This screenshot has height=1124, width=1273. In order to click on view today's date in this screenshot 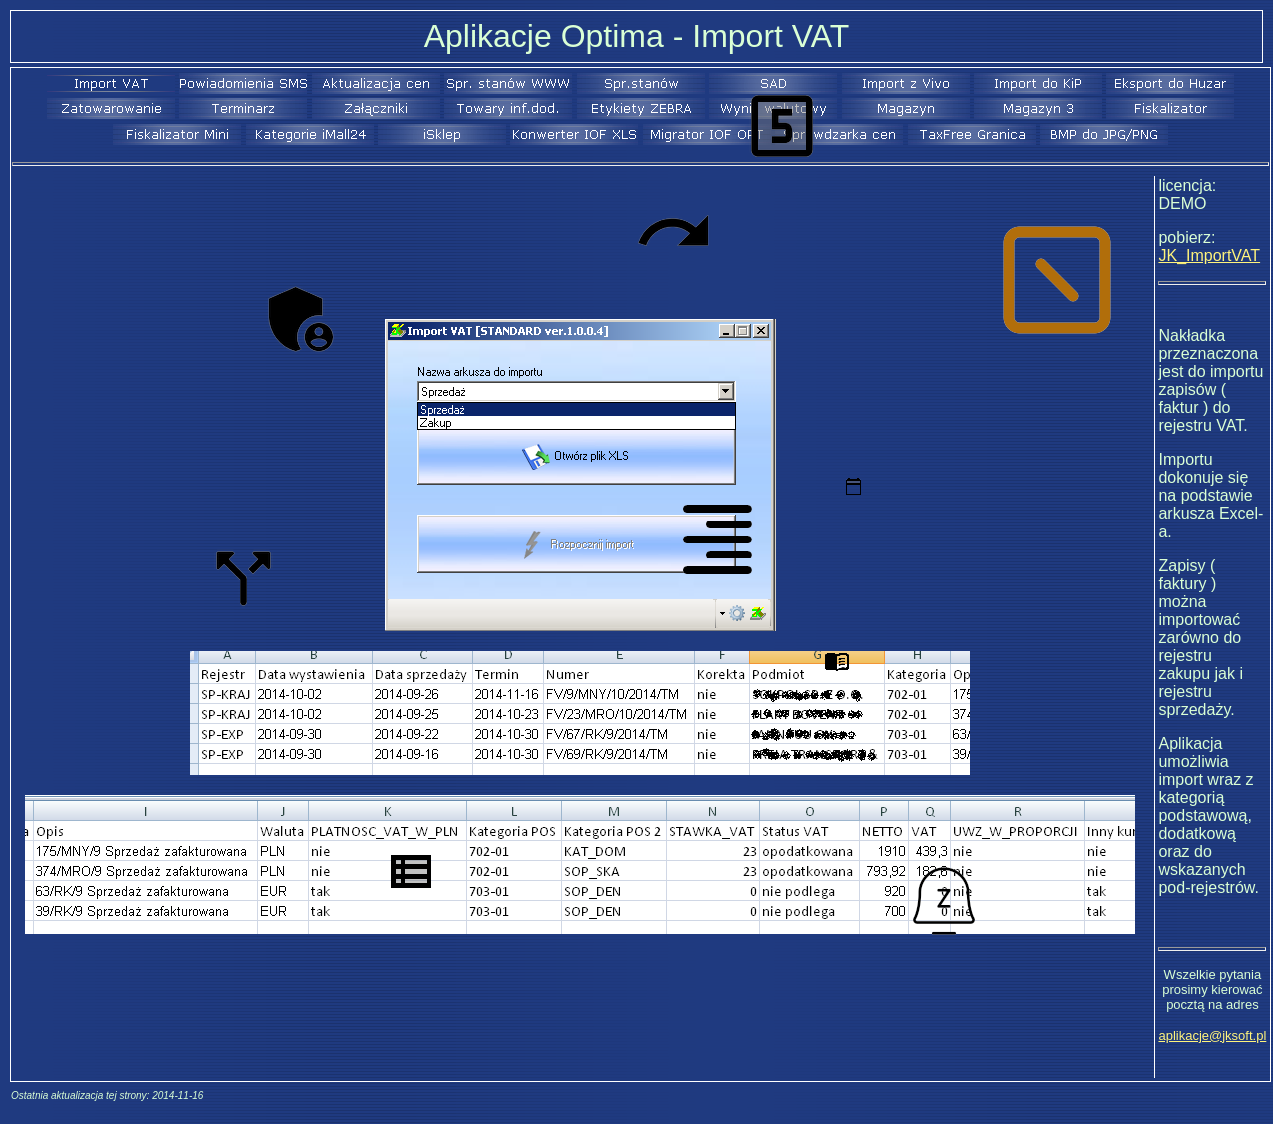, I will do `click(853, 486)`.